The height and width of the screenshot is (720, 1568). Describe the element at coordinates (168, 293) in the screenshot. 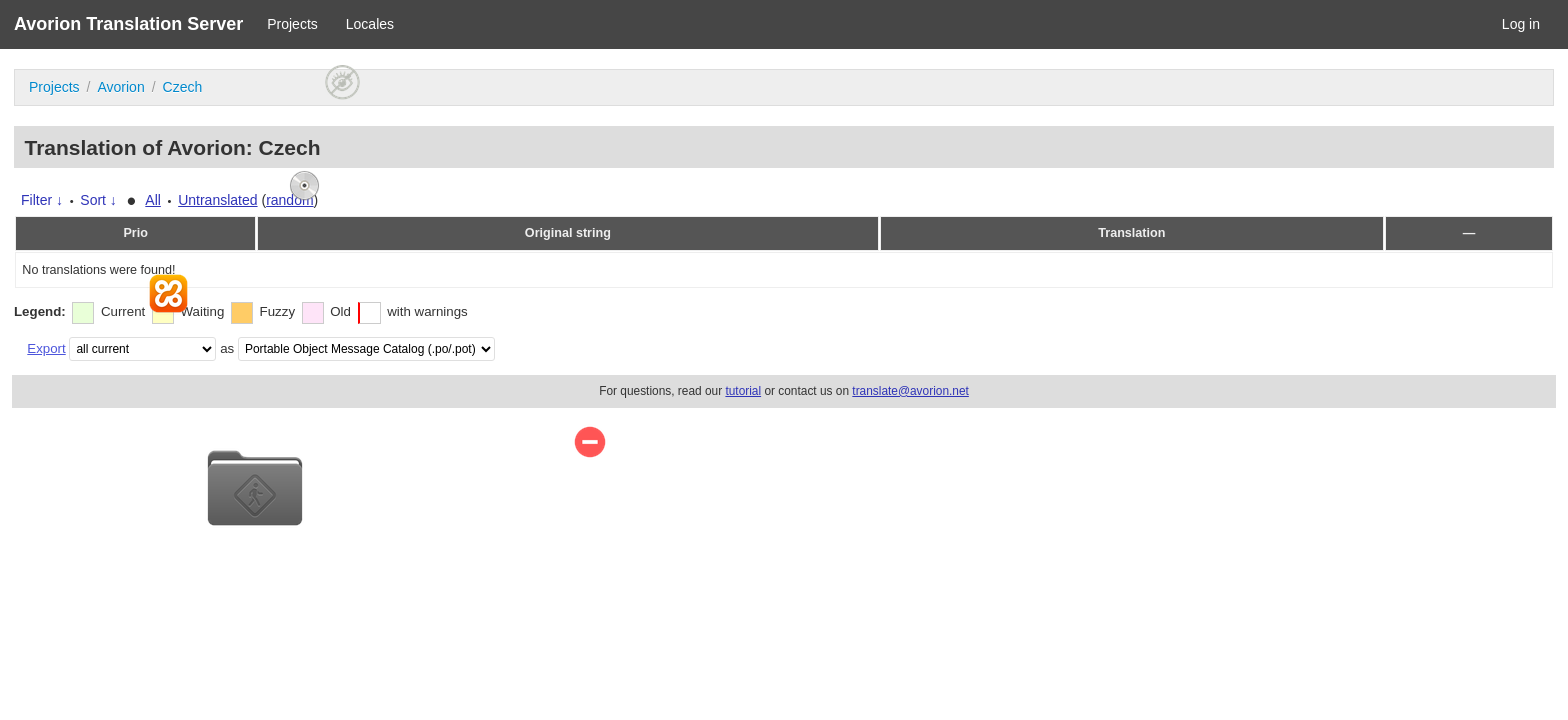

I see `launch xampp local server application` at that location.